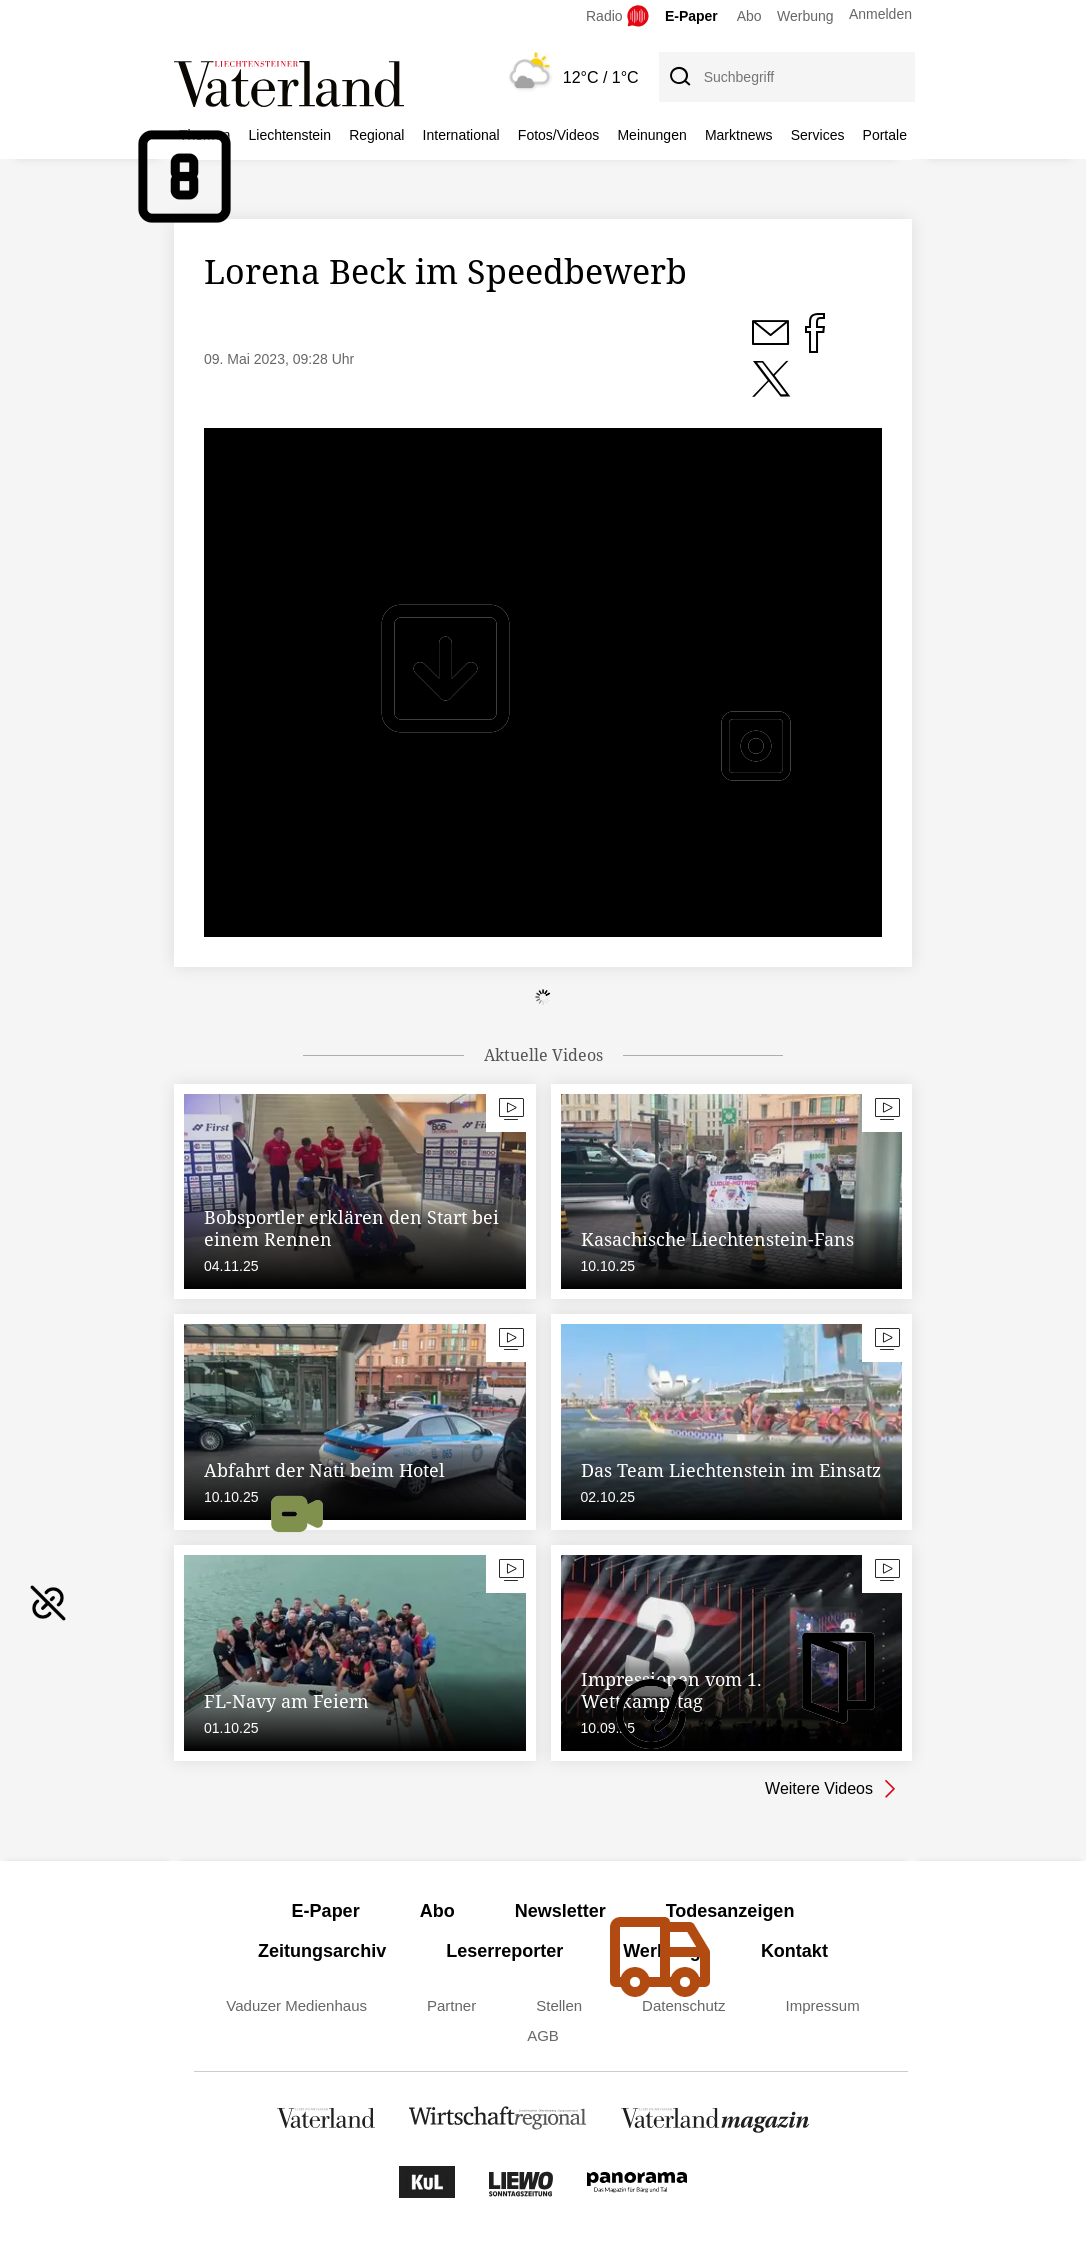 The height and width of the screenshot is (2260, 1086). Describe the element at coordinates (660, 1957) in the screenshot. I see `track your delivery status` at that location.